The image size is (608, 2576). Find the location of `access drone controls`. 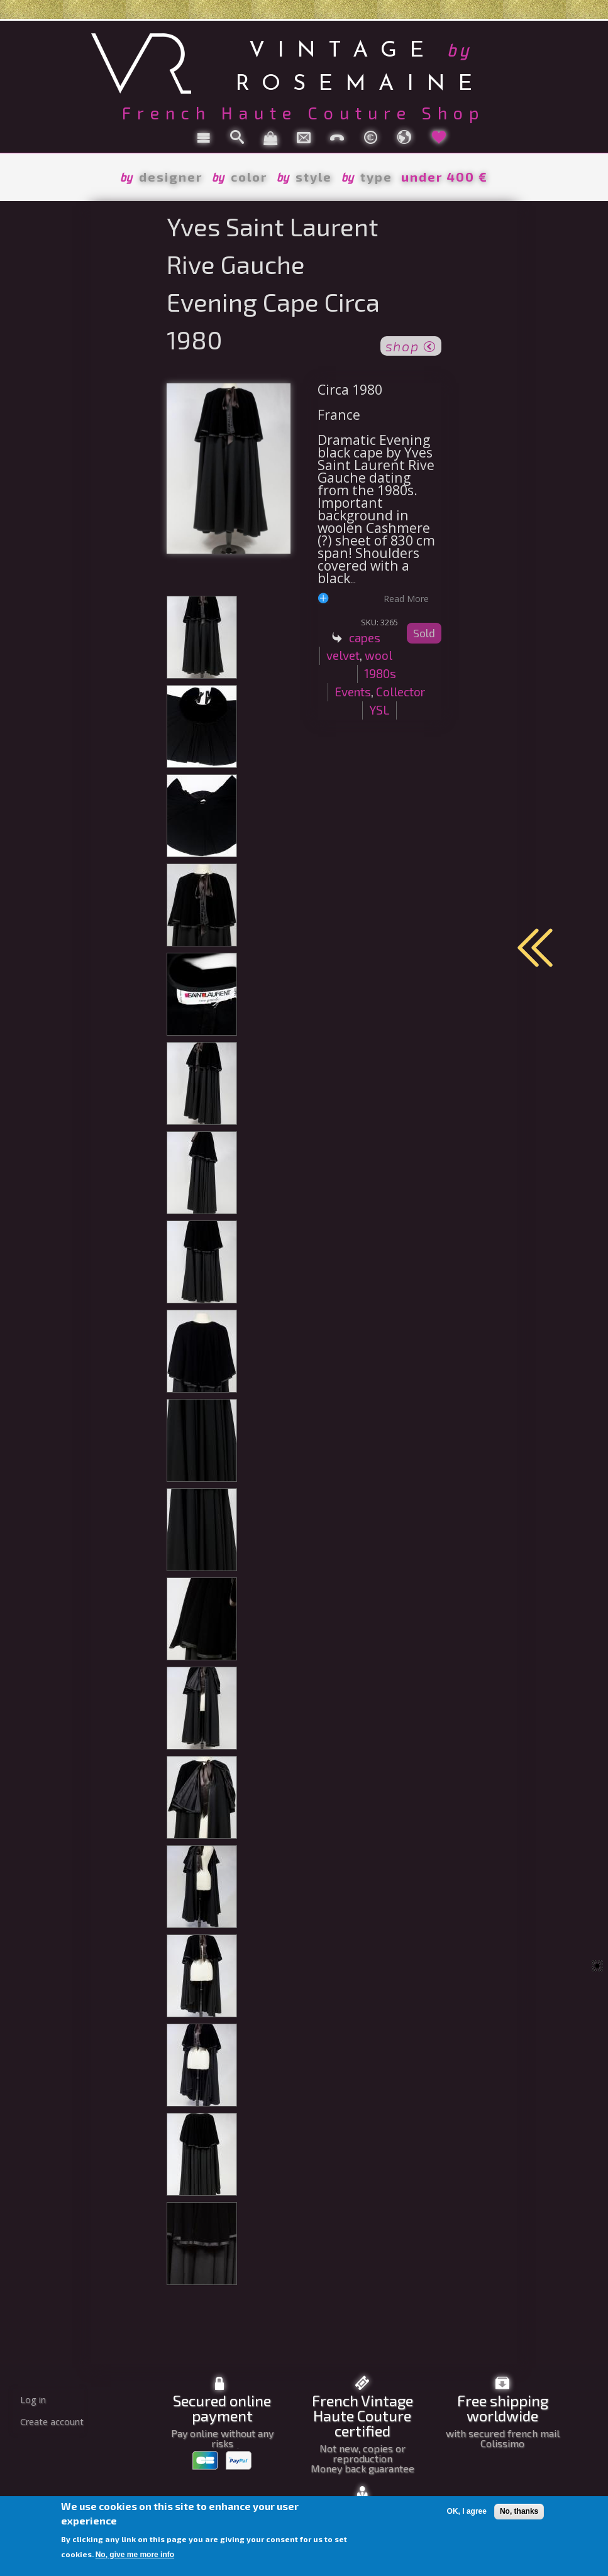

access drone controls is located at coordinates (597, 1966).